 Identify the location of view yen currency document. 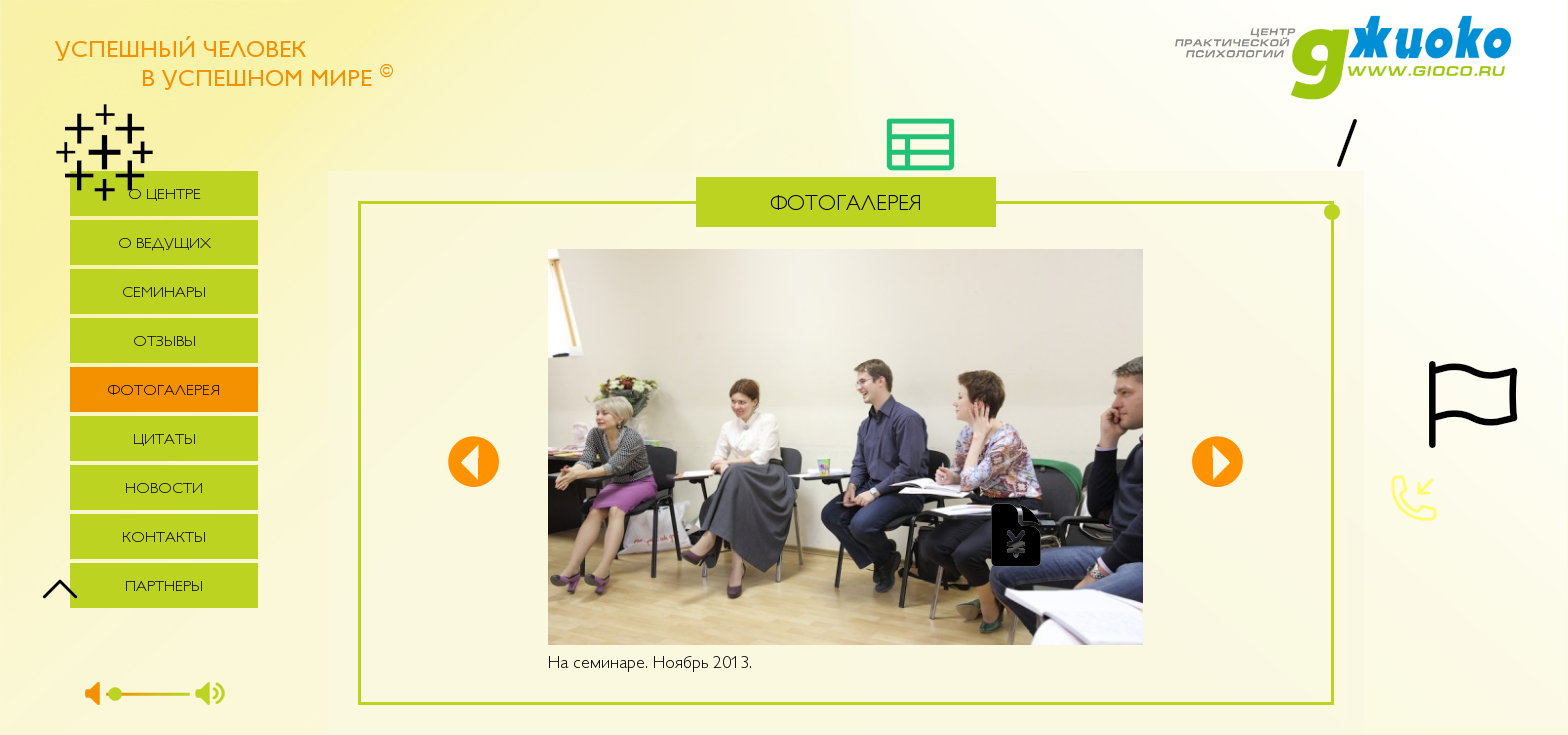
(1016, 535).